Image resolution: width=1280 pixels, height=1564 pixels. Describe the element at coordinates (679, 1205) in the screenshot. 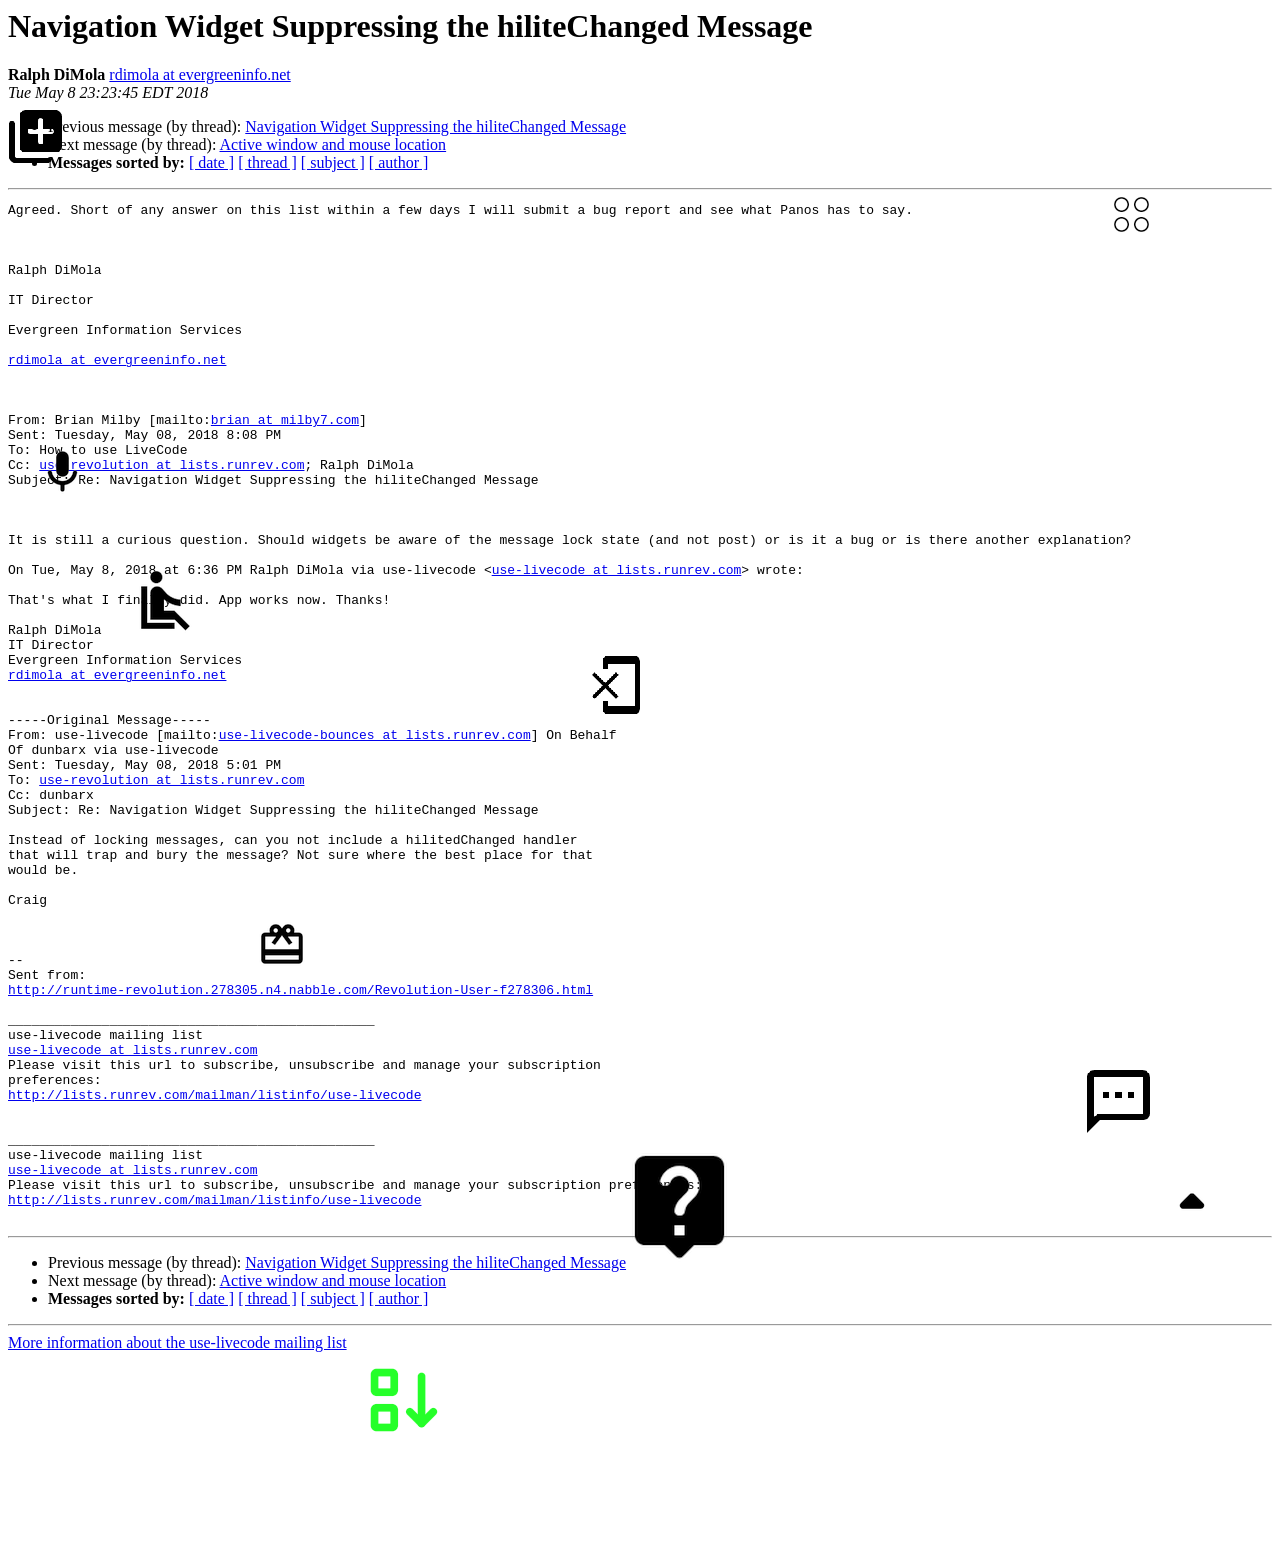

I see `access live help or support chat` at that location.